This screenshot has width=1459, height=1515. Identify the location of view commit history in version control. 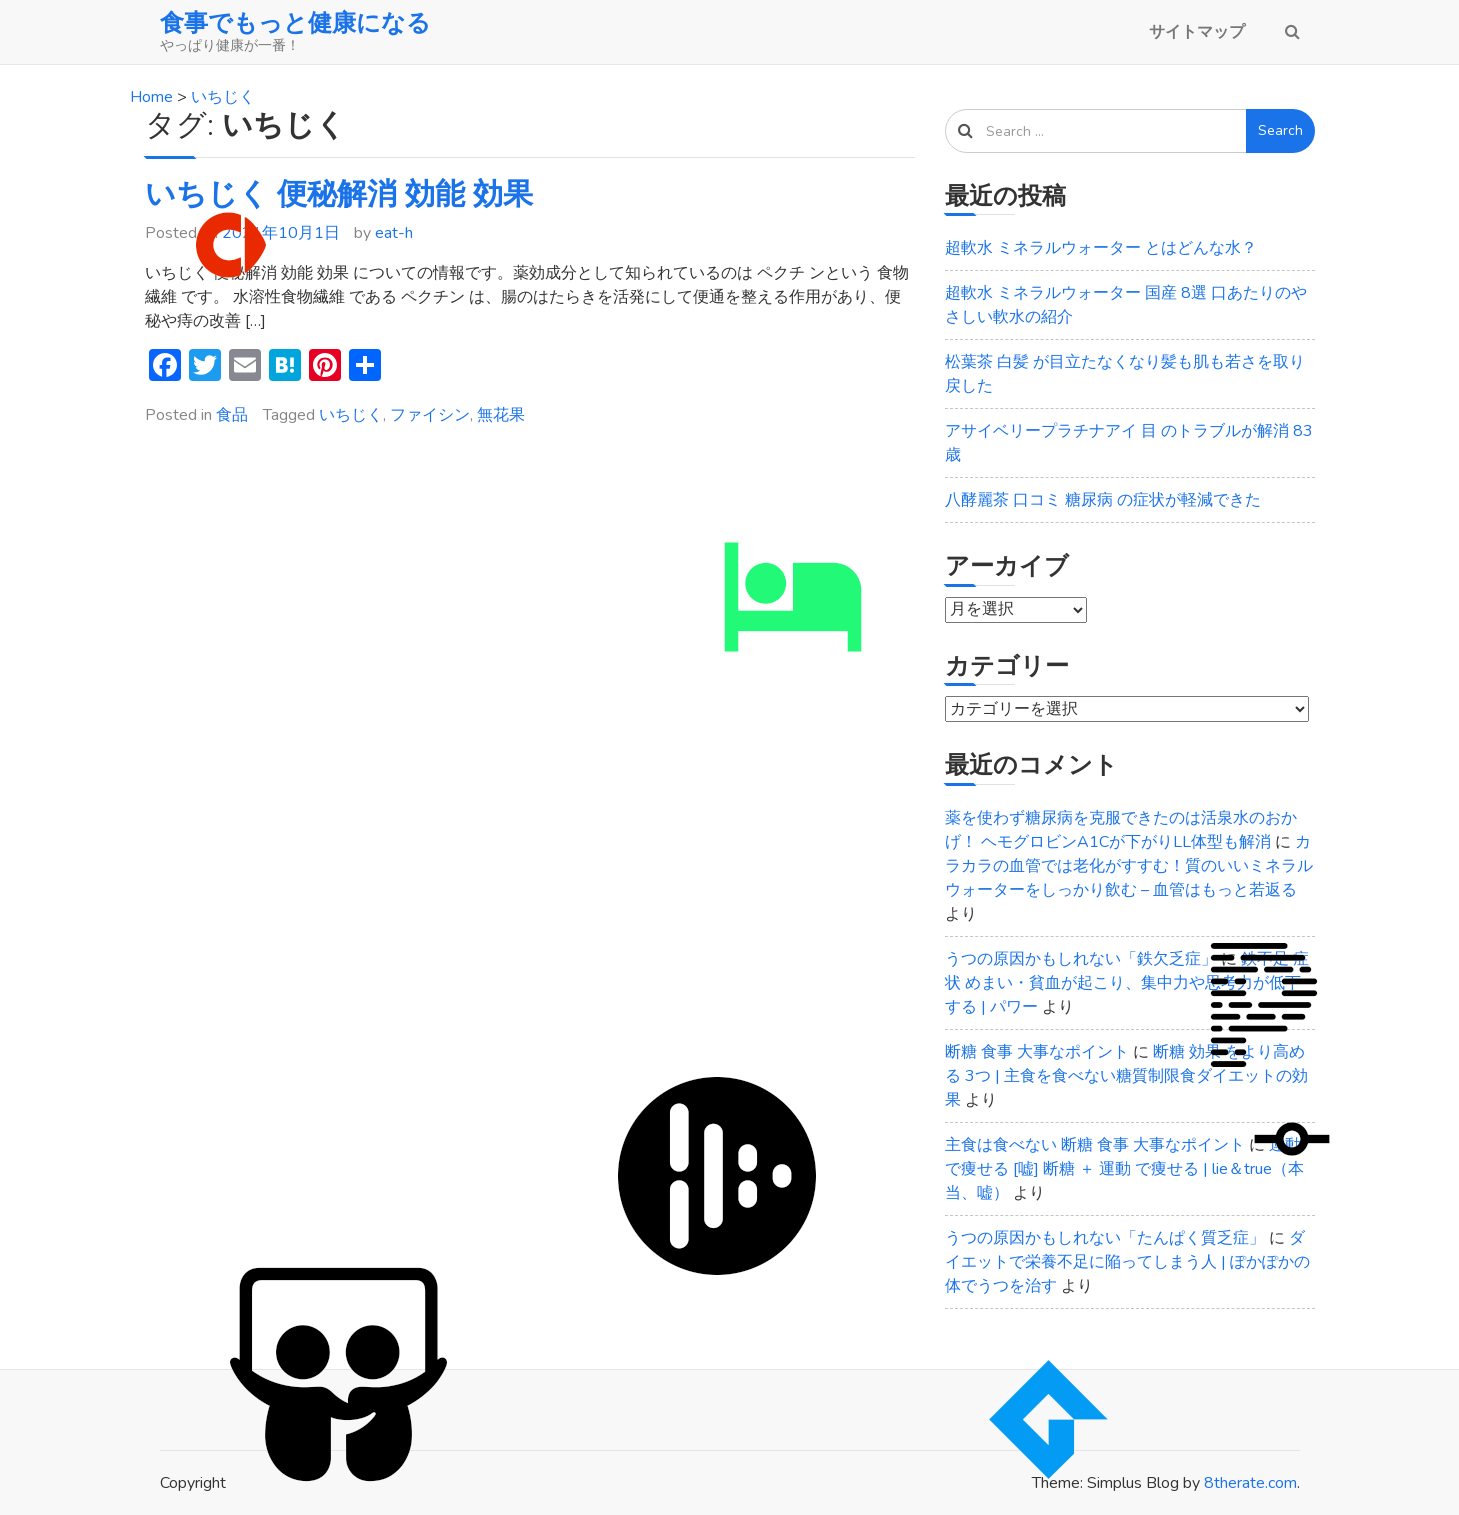
(1292, 1139).